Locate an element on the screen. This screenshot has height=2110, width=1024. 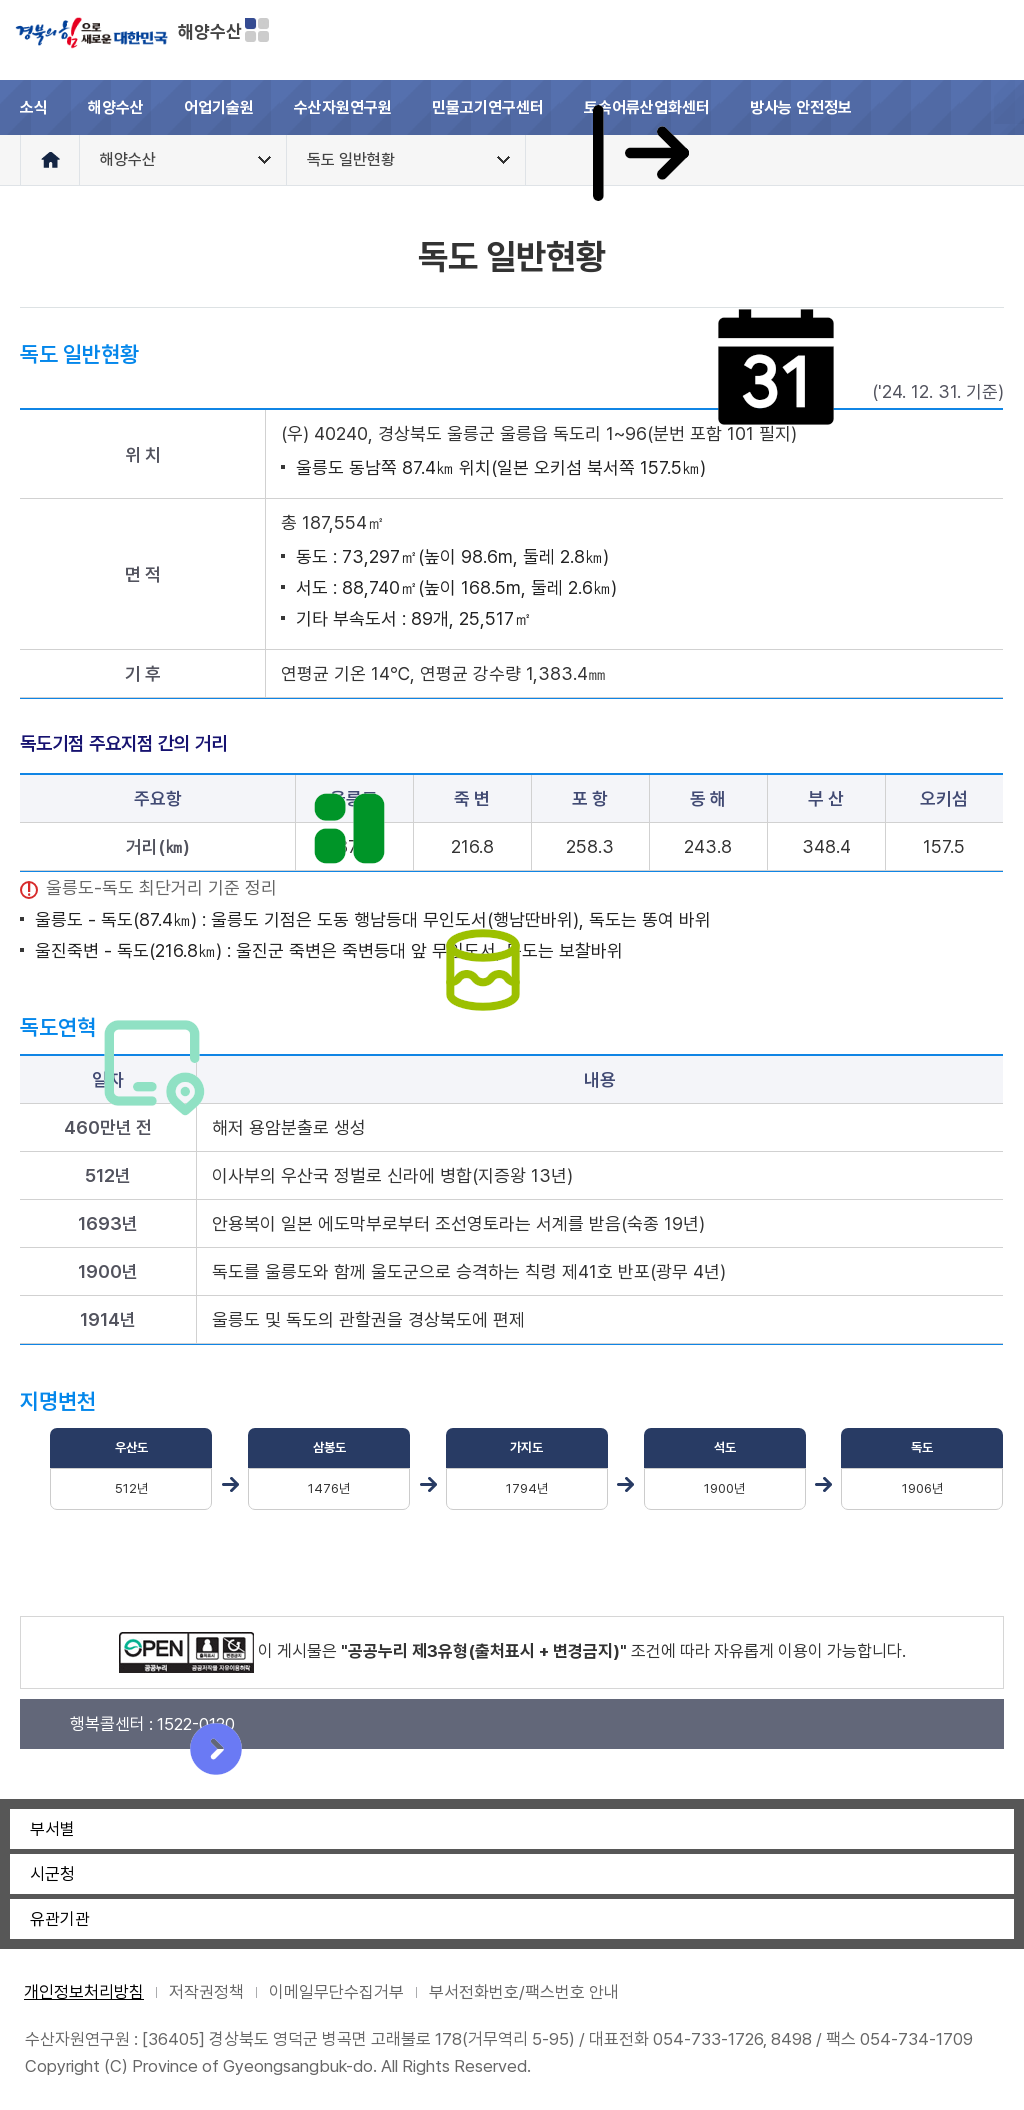
view calendar or schedule is located at coordinates (776, 367).